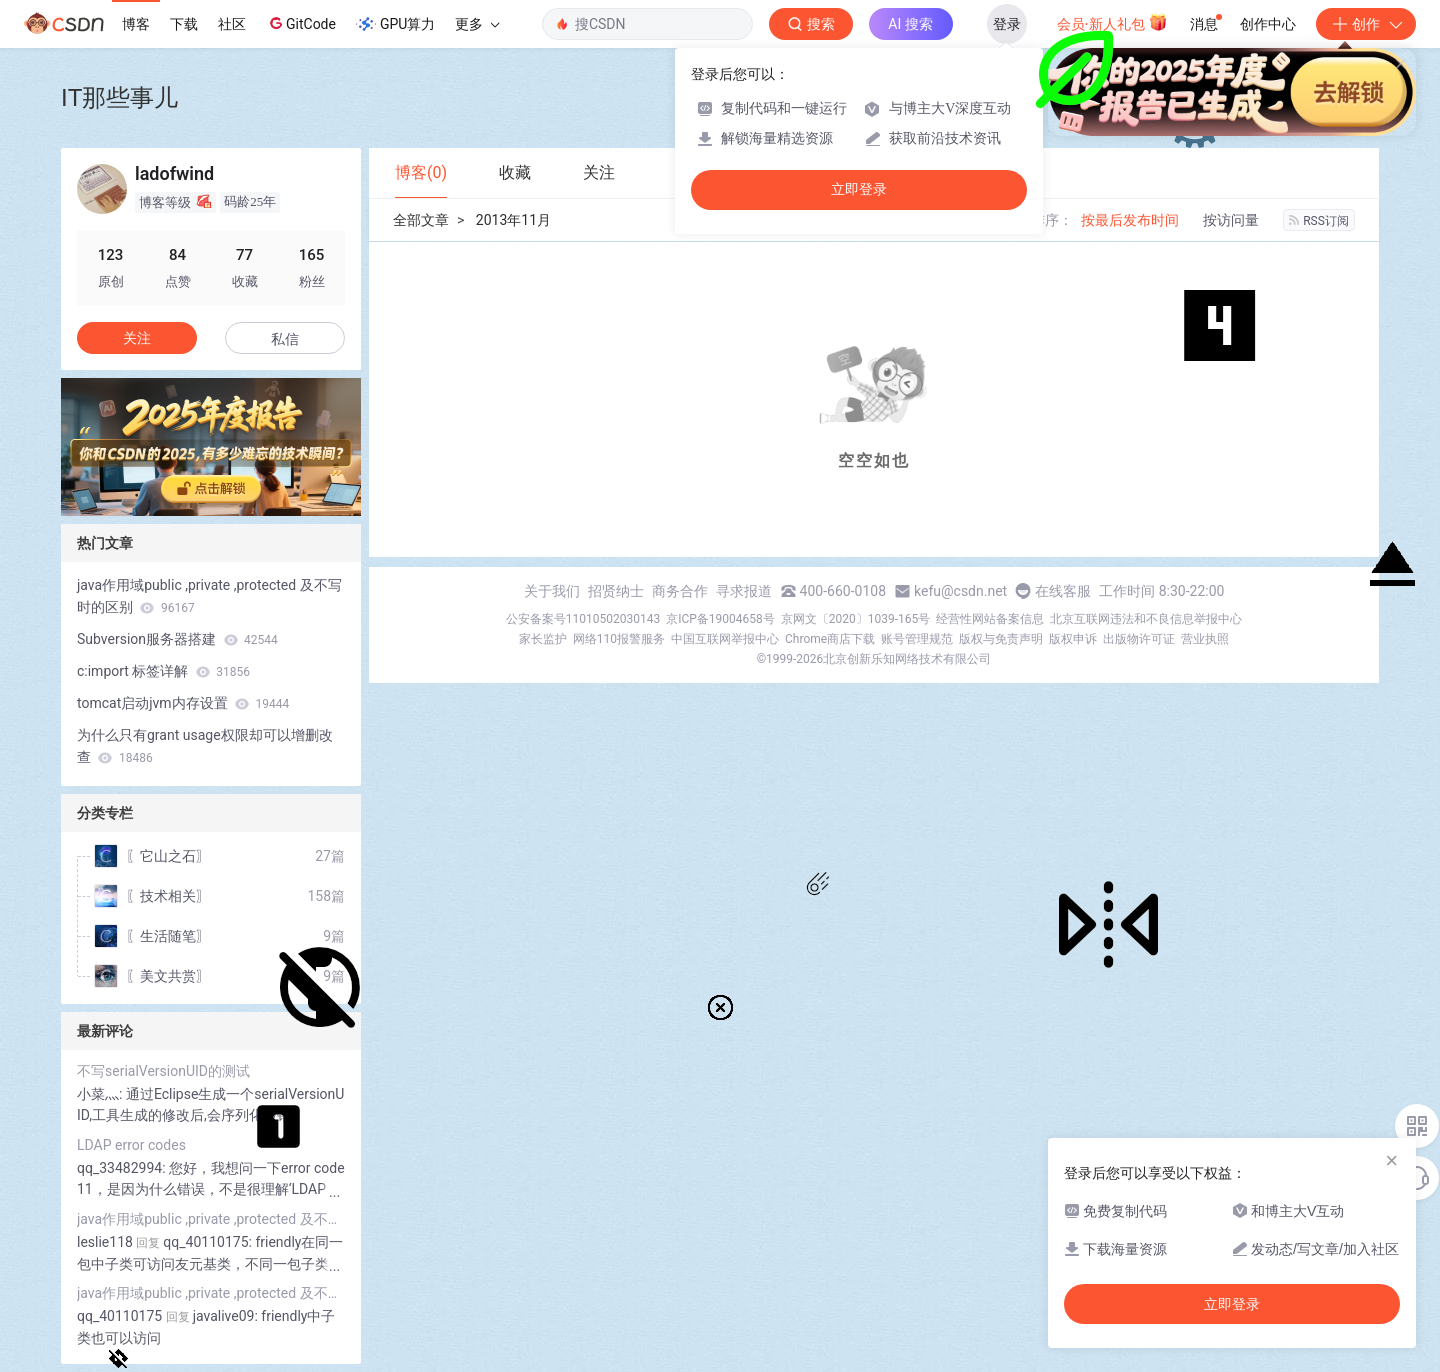 The width and height of the screenshot is (1440, 1372). What do you see at coordinates (1108, 924) in the screenshot?
I see `mirror or flip content horizontally` at bounding box center [1108, 924].